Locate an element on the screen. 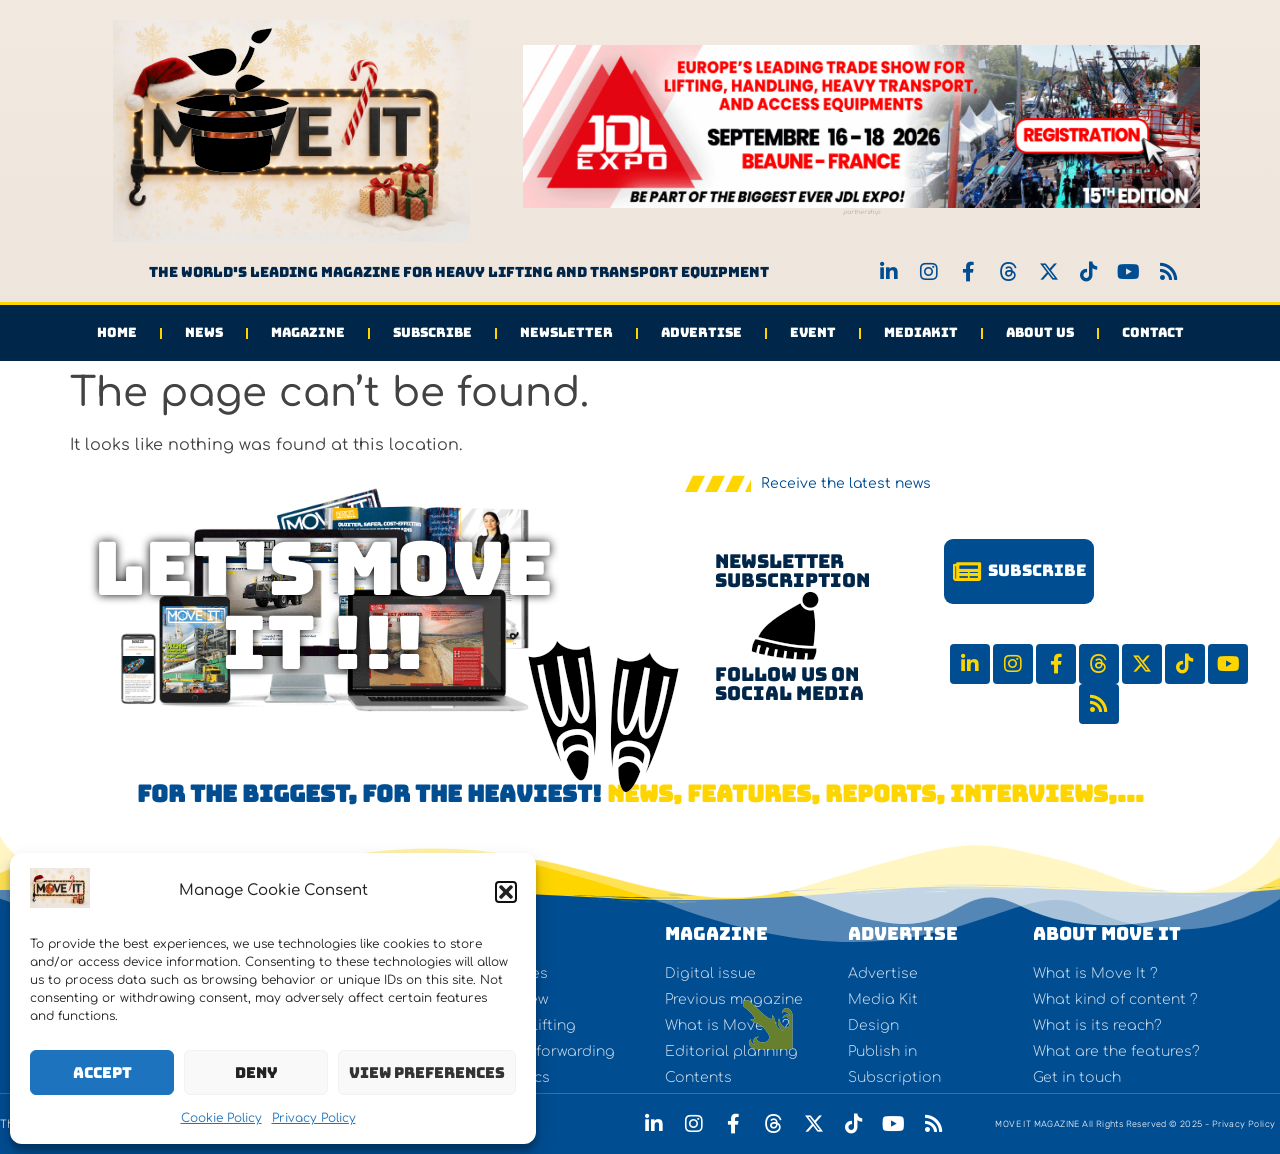 This screenshot has width=1280, height=1154. access swimming or diving activities is located at coordinates (603, 716).